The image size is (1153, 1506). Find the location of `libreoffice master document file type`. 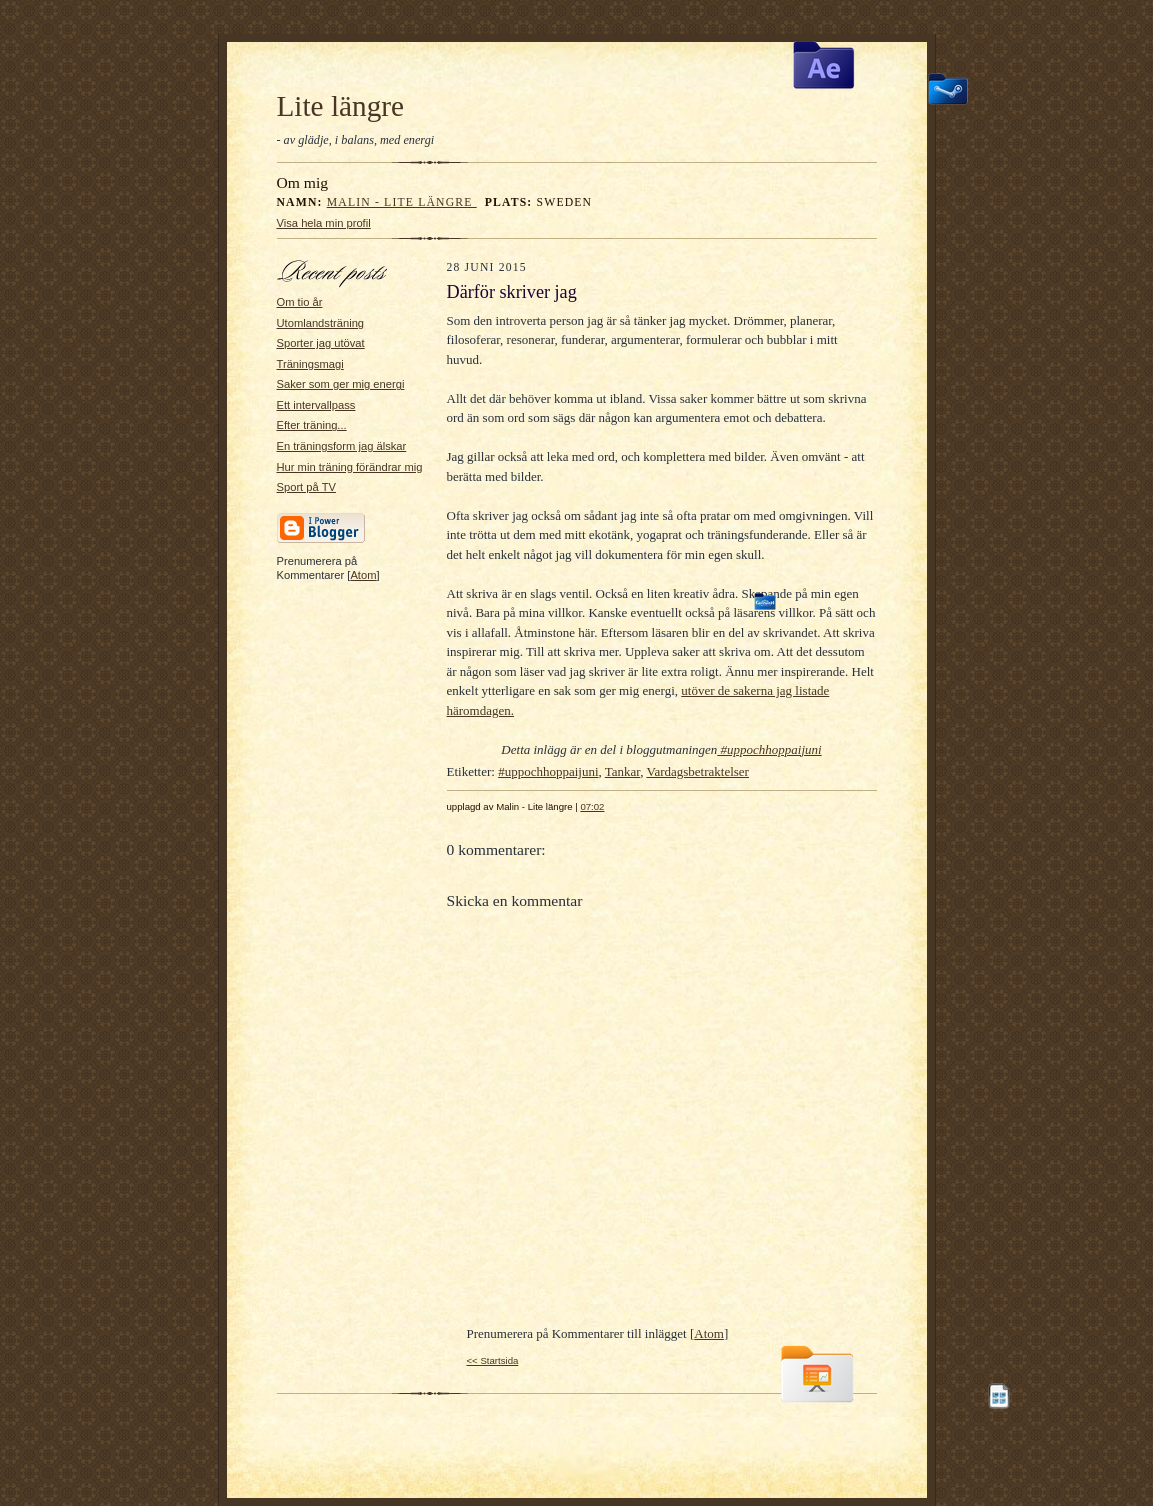

libreoffice master document file type is located at coordinates (999, 1396).